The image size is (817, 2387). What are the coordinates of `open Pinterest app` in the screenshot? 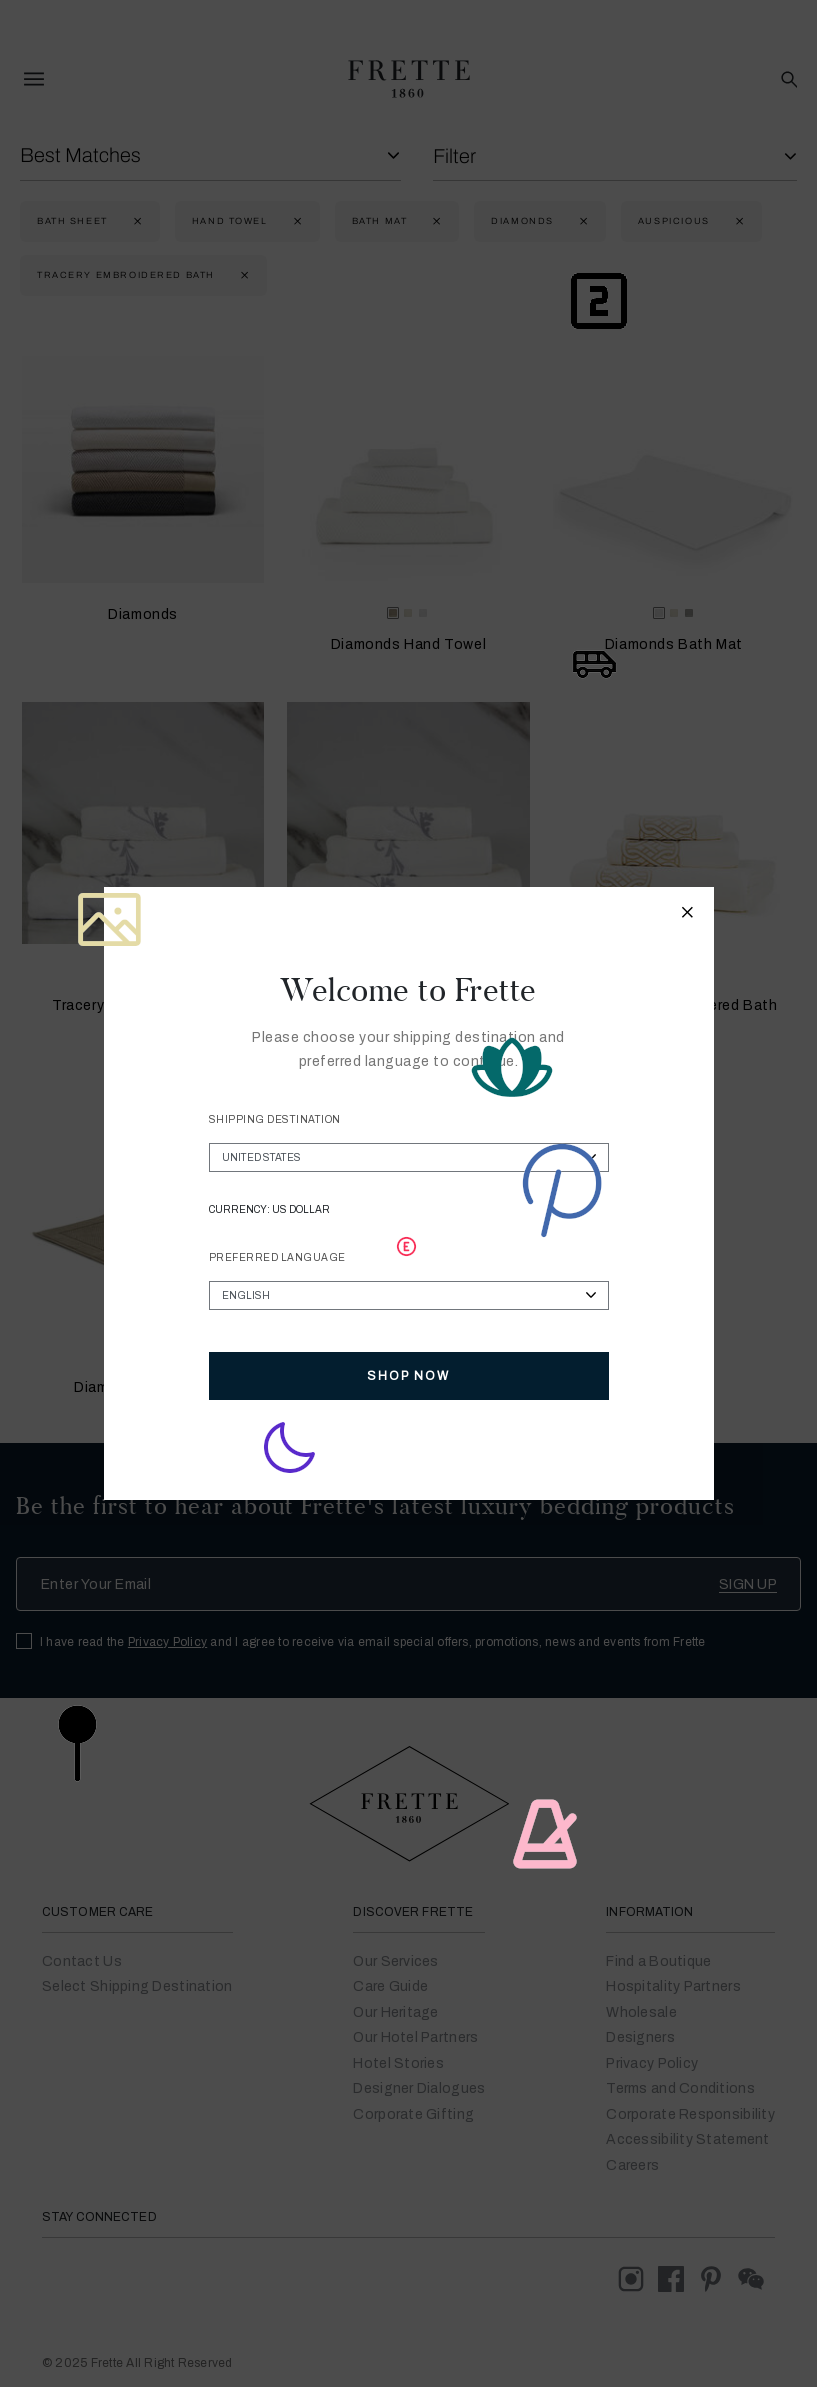 It's located at (558, 1190).